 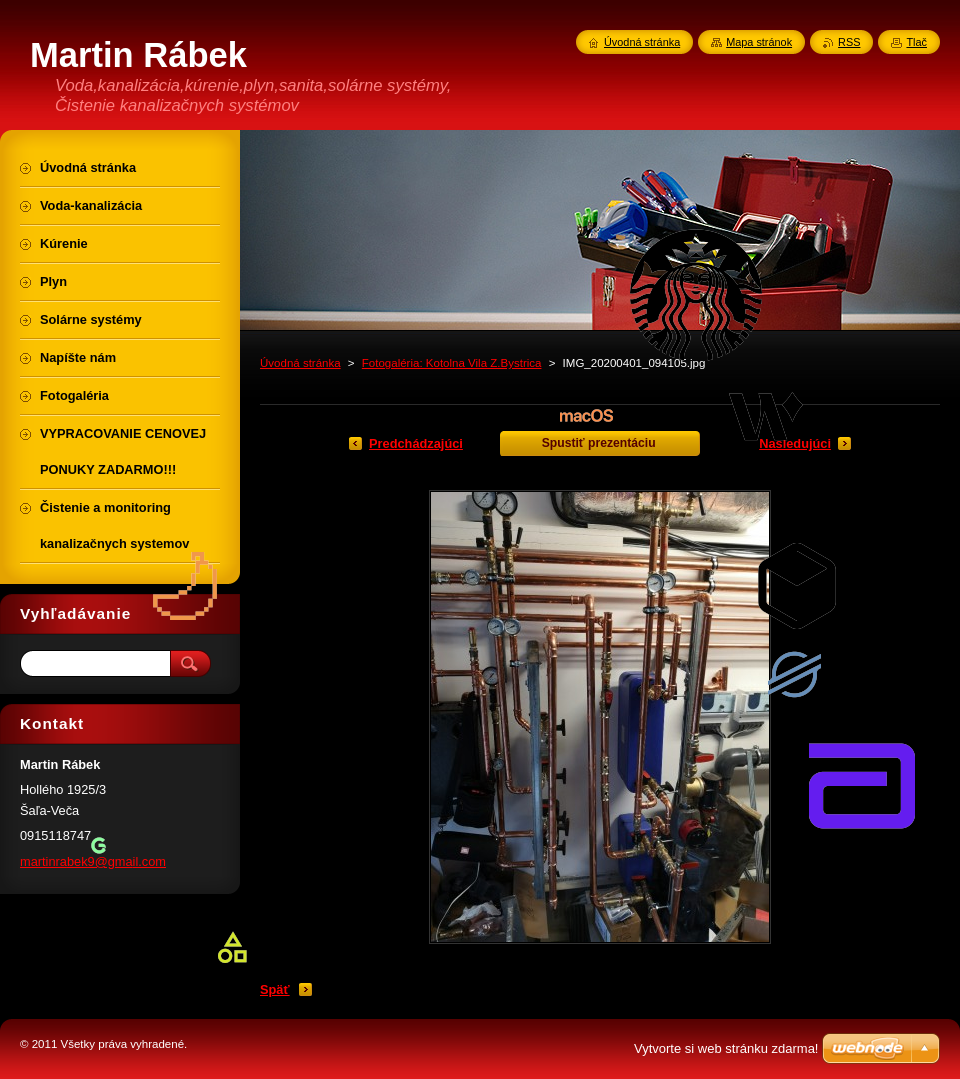 I want to click on stellar cryptocurrency logo, so click(x=794, y=674).